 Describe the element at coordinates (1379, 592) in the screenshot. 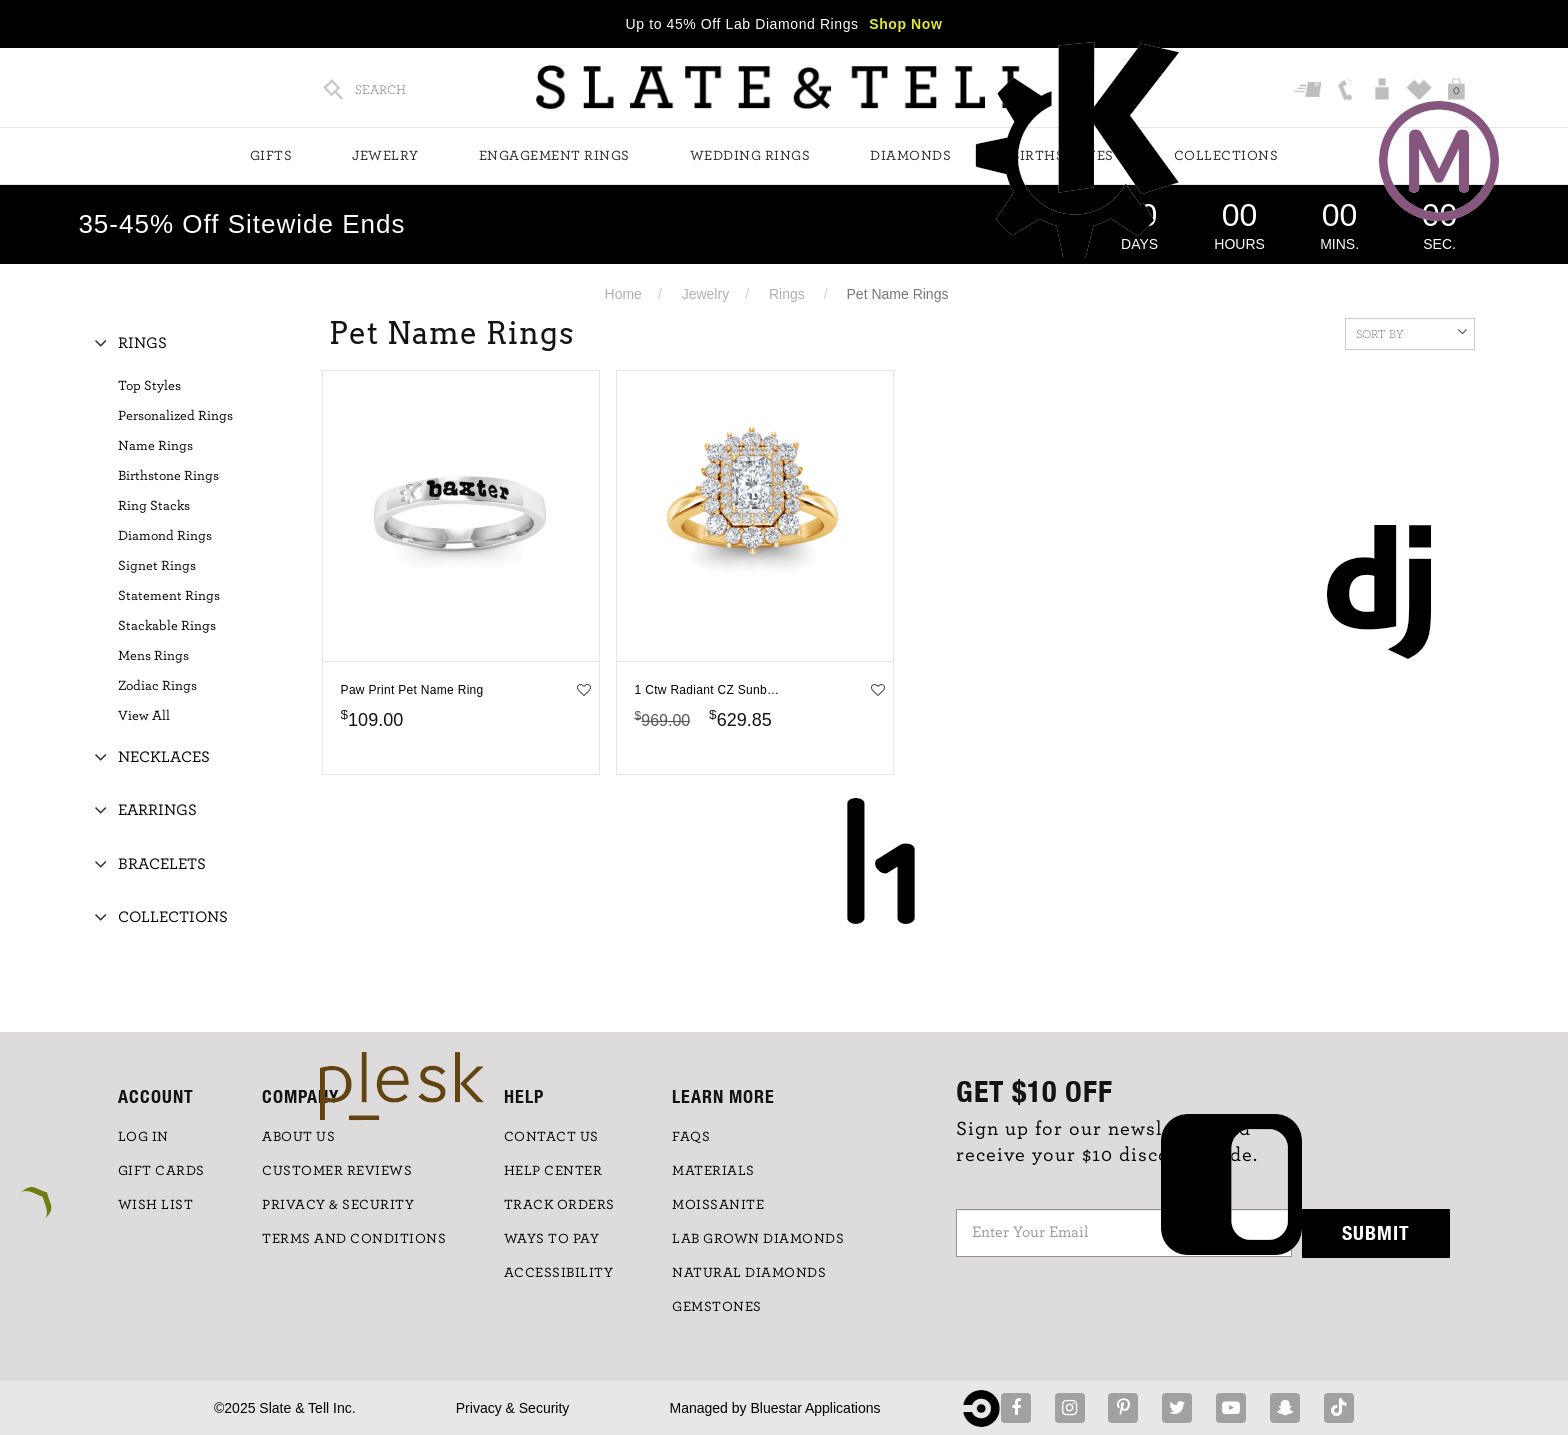

I see `Django web framework logo` at that location.